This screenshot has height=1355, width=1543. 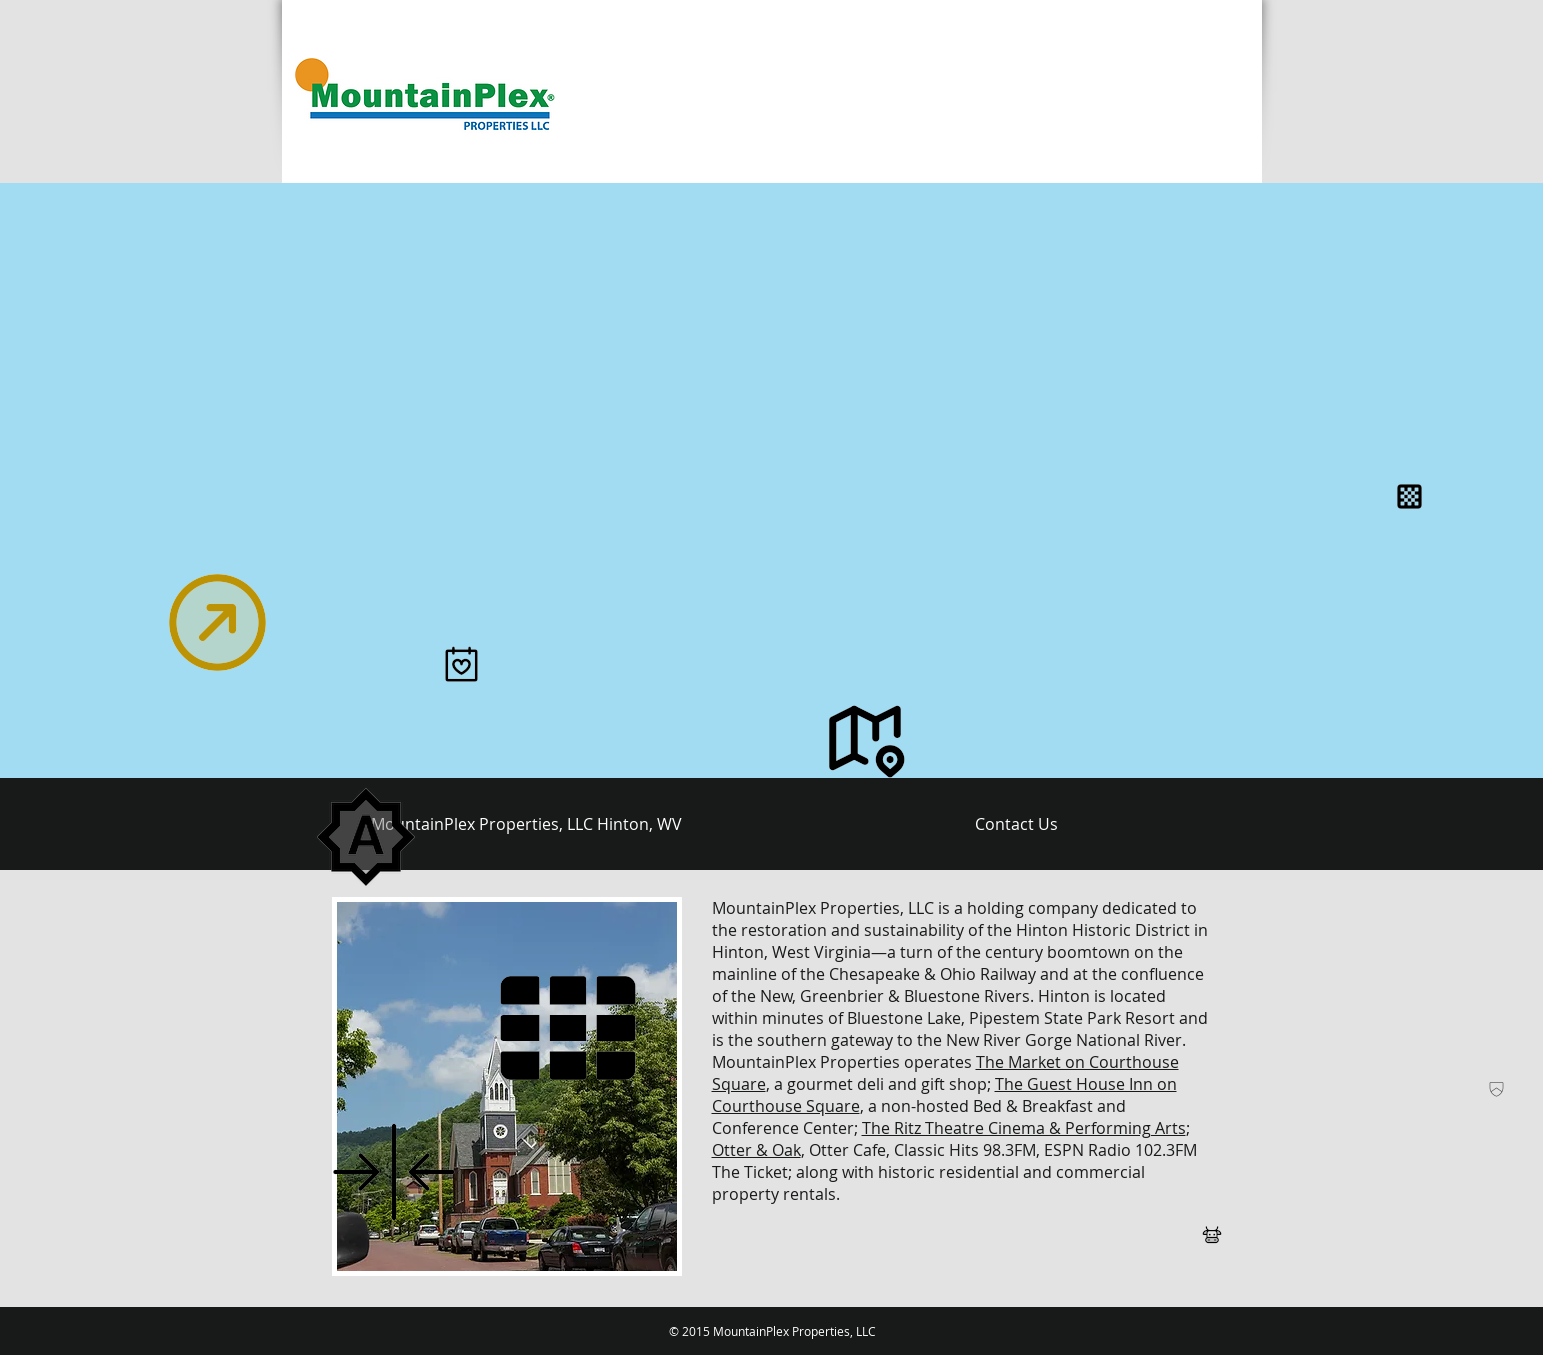 What do you see at coordinates (865, 738) in the screenshot?
I see `view location on map` at bounding box center [865, 738].